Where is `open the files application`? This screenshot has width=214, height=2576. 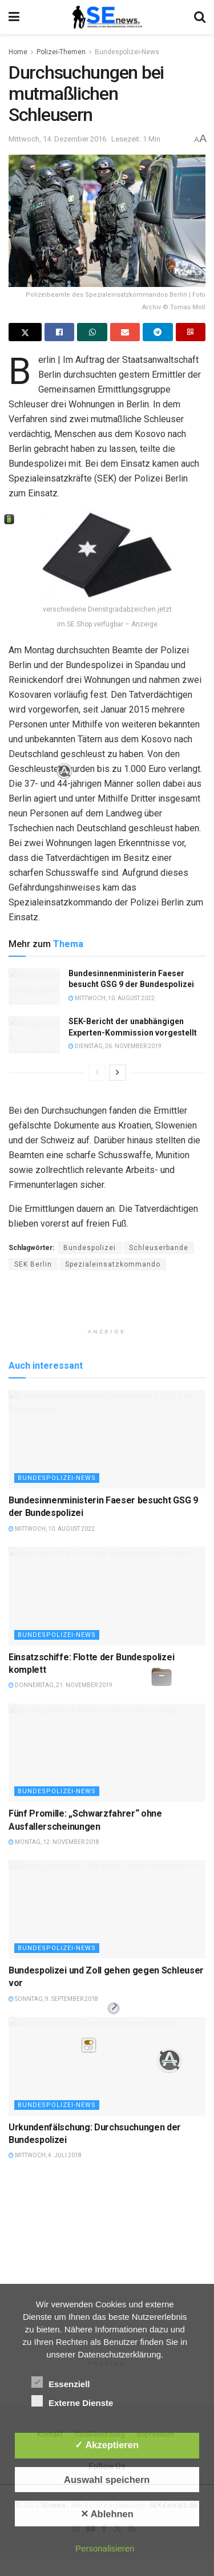 open the files application is located at coordinates (161, 1677).